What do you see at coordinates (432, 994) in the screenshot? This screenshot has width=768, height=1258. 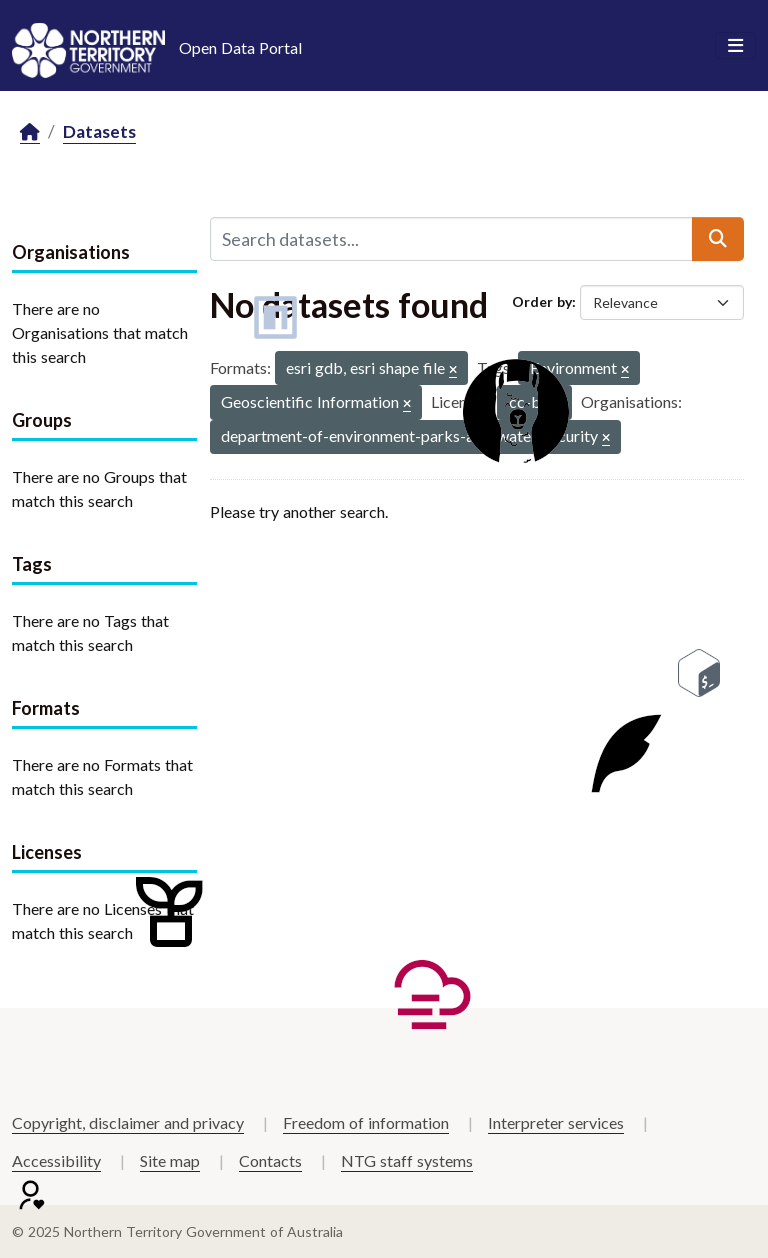 I see `view current wind conditions` at bounding box center [432, 994].